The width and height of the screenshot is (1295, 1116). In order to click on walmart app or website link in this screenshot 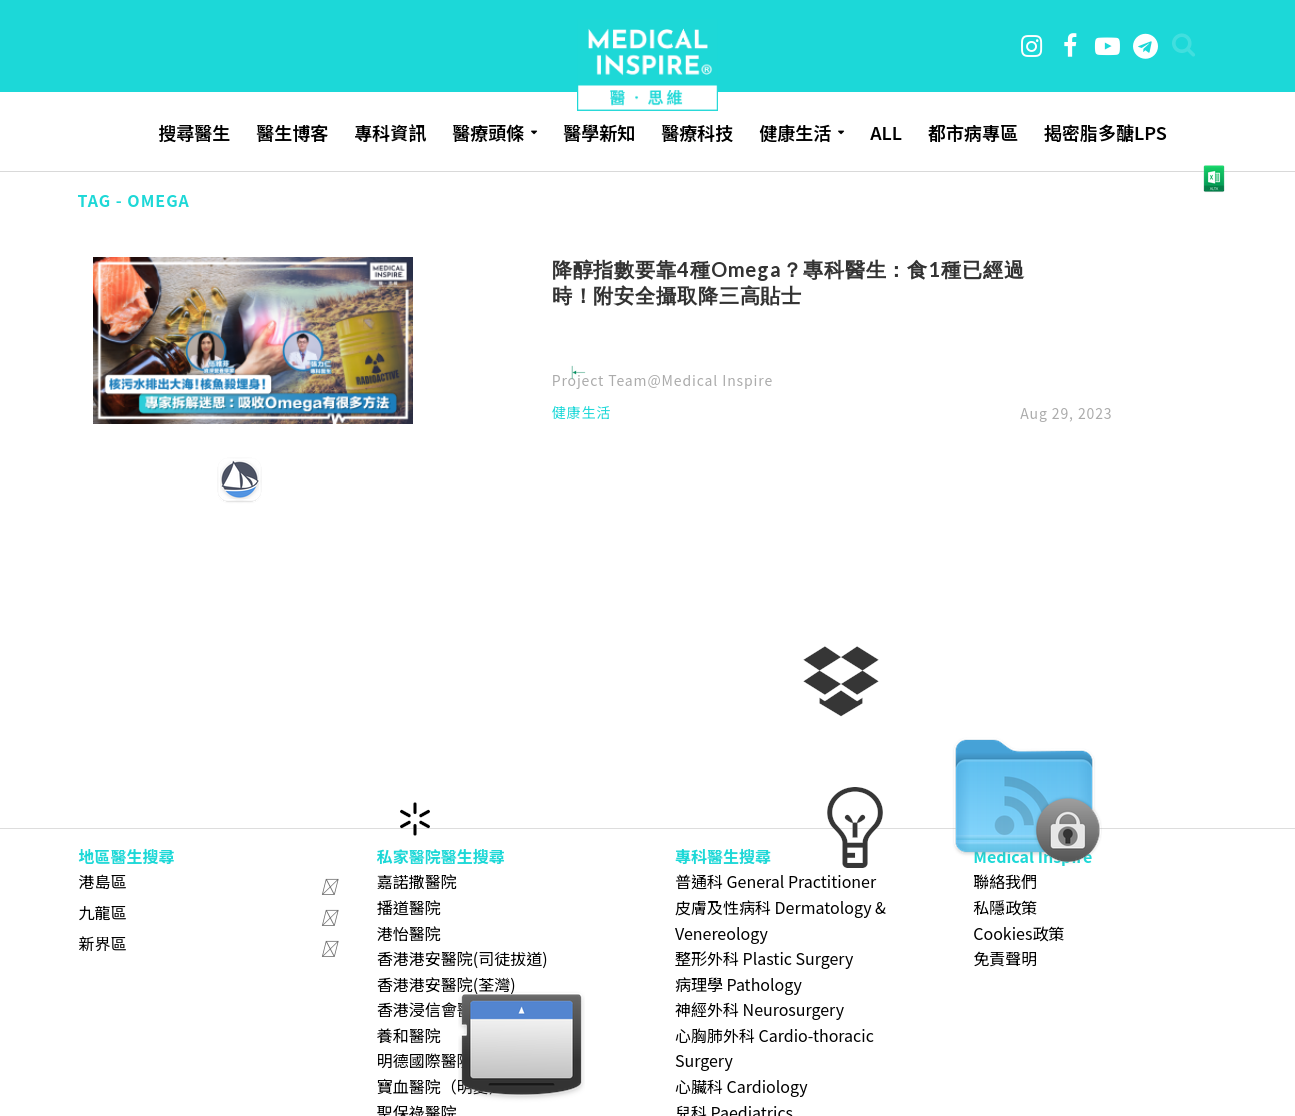, I will do `click(415, 819)`.